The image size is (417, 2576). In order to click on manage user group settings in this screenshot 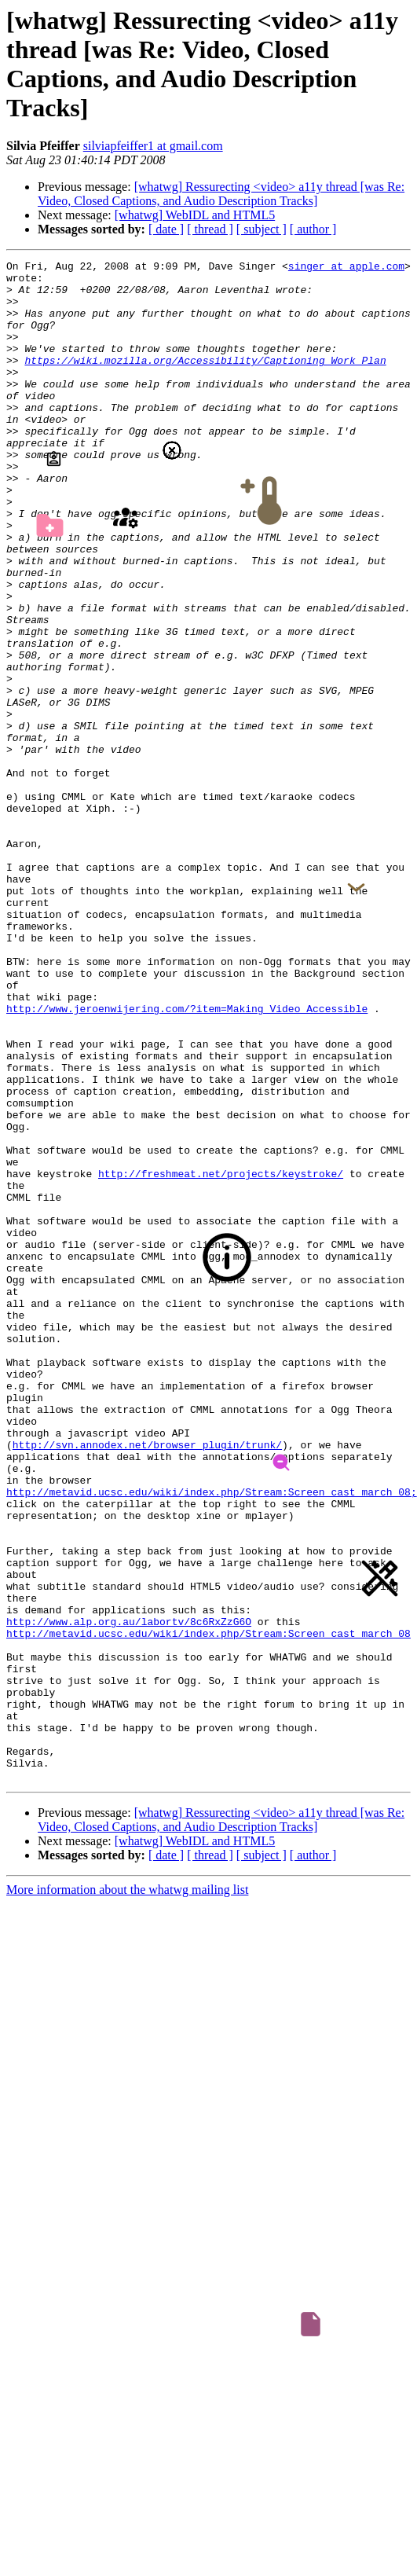, I will do `click(126, 517)`.